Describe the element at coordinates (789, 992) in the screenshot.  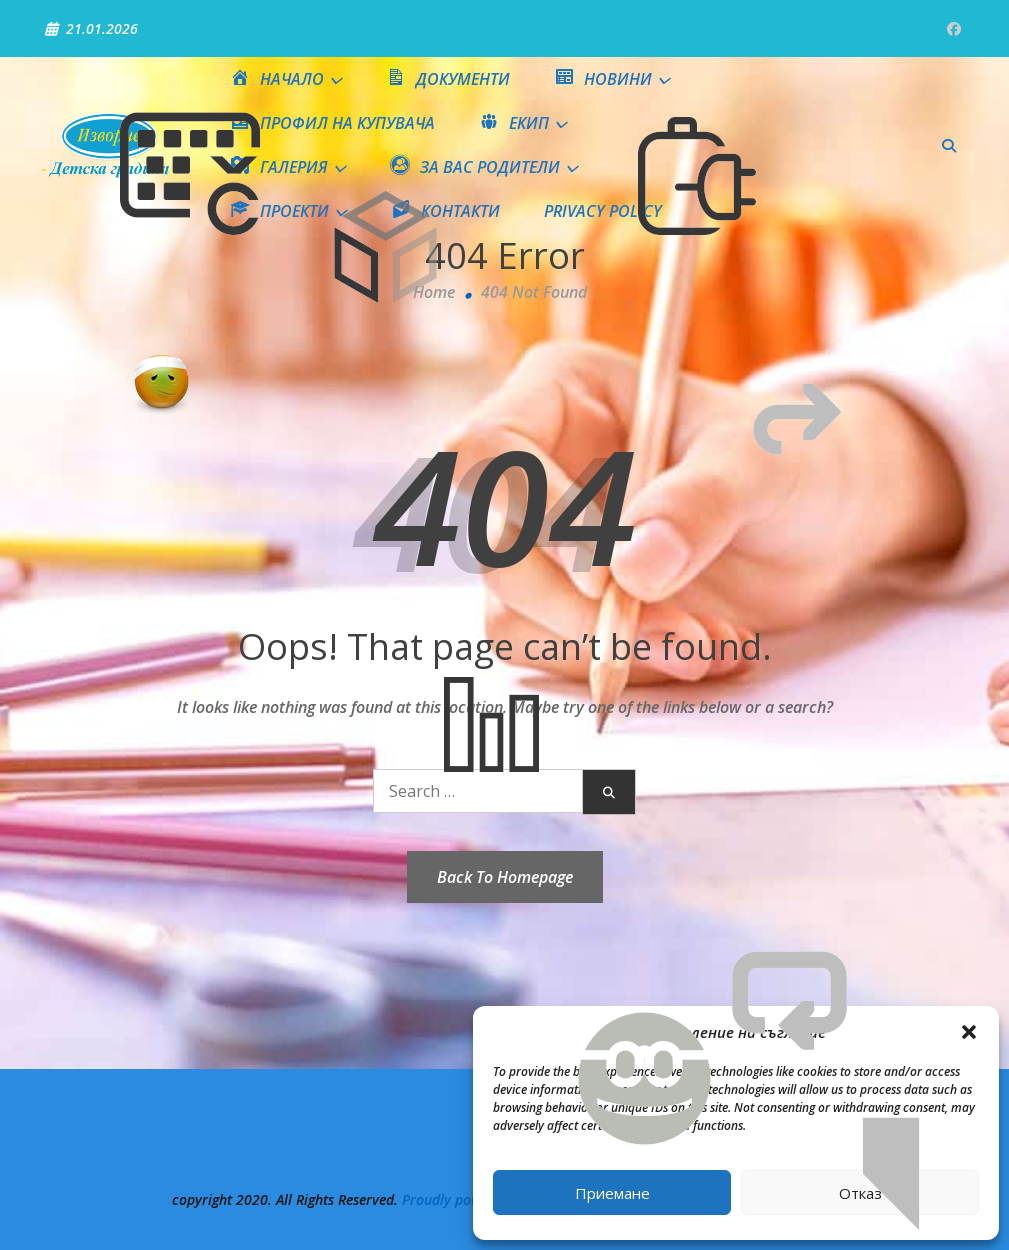
I see `enable repeat mode for current playlist` at that location.